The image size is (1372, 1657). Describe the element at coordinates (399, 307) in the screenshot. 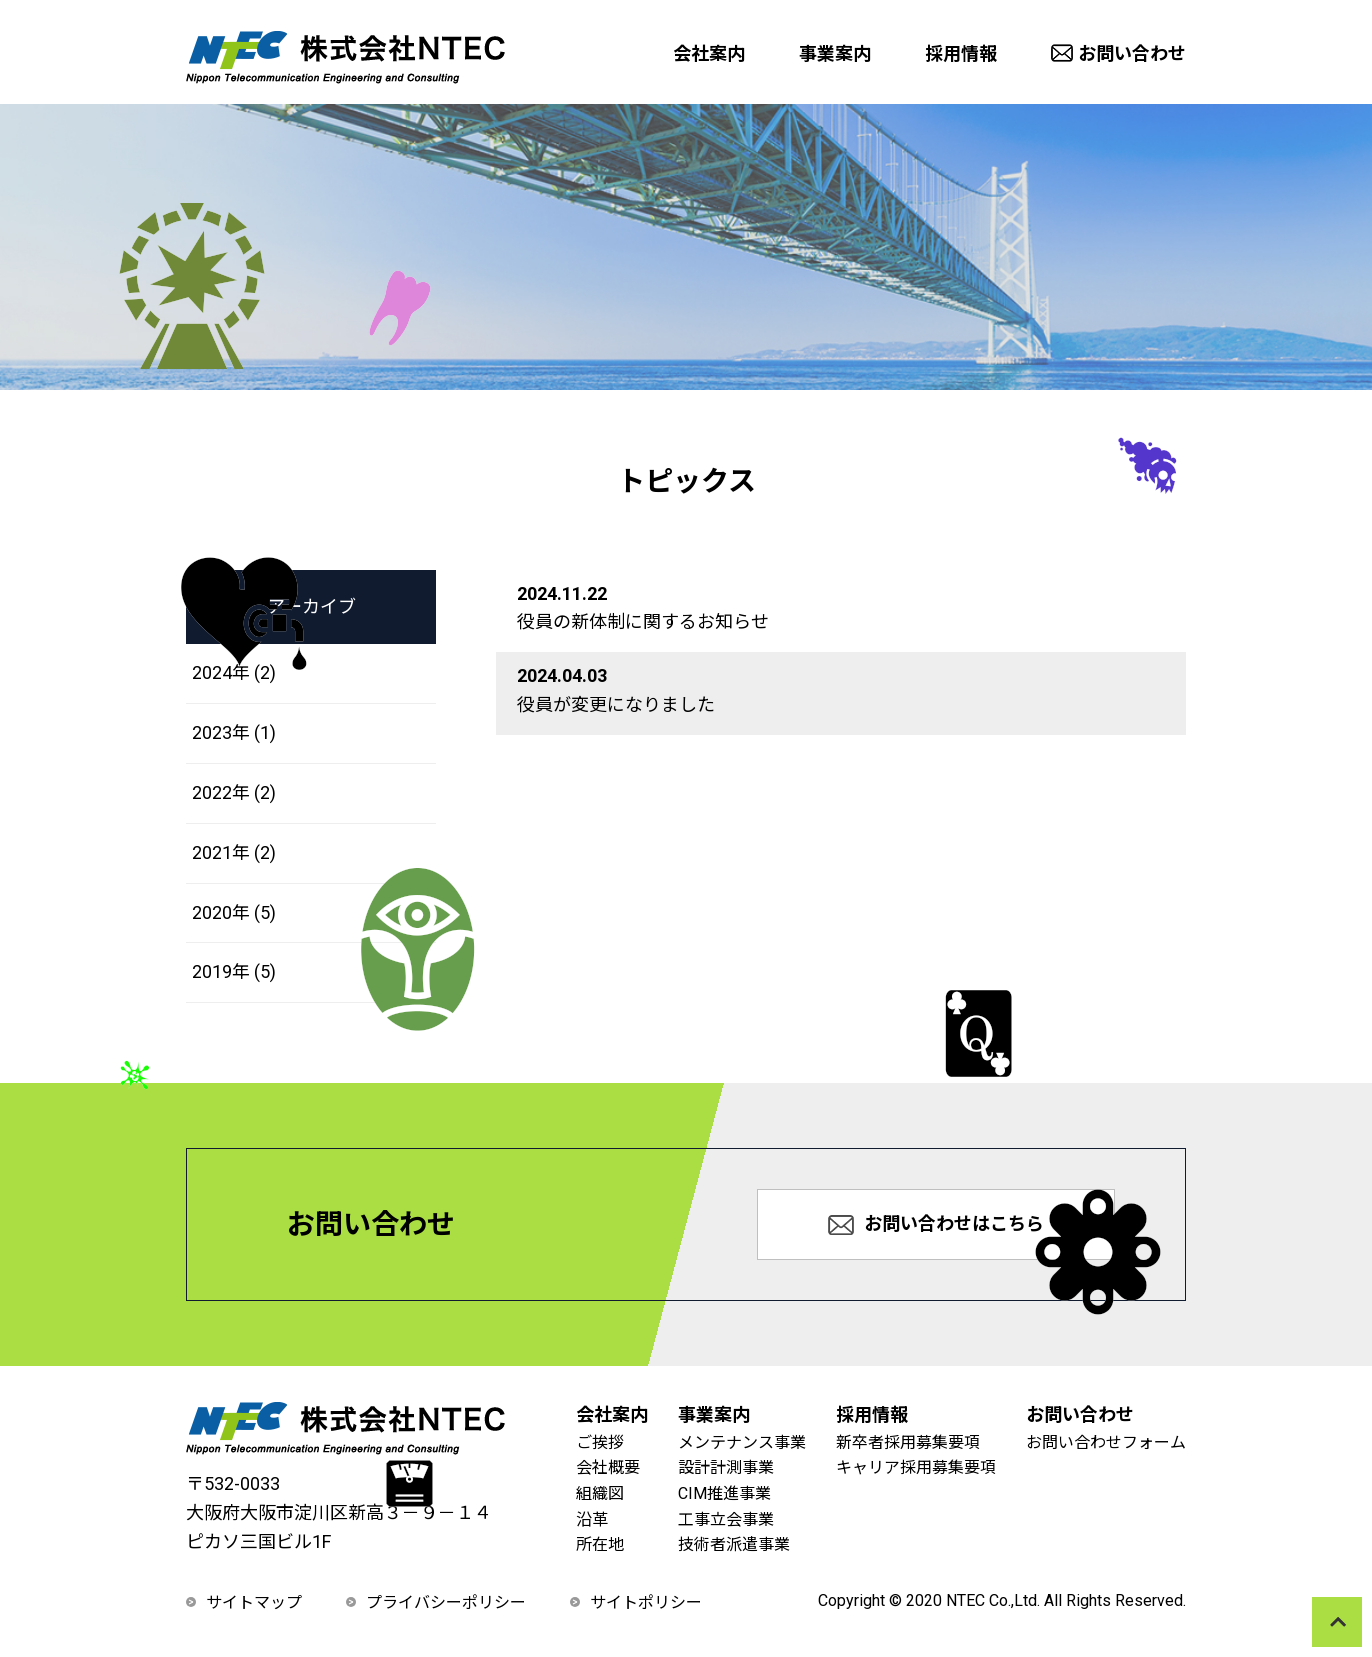

I see `access dental health information` at that location.